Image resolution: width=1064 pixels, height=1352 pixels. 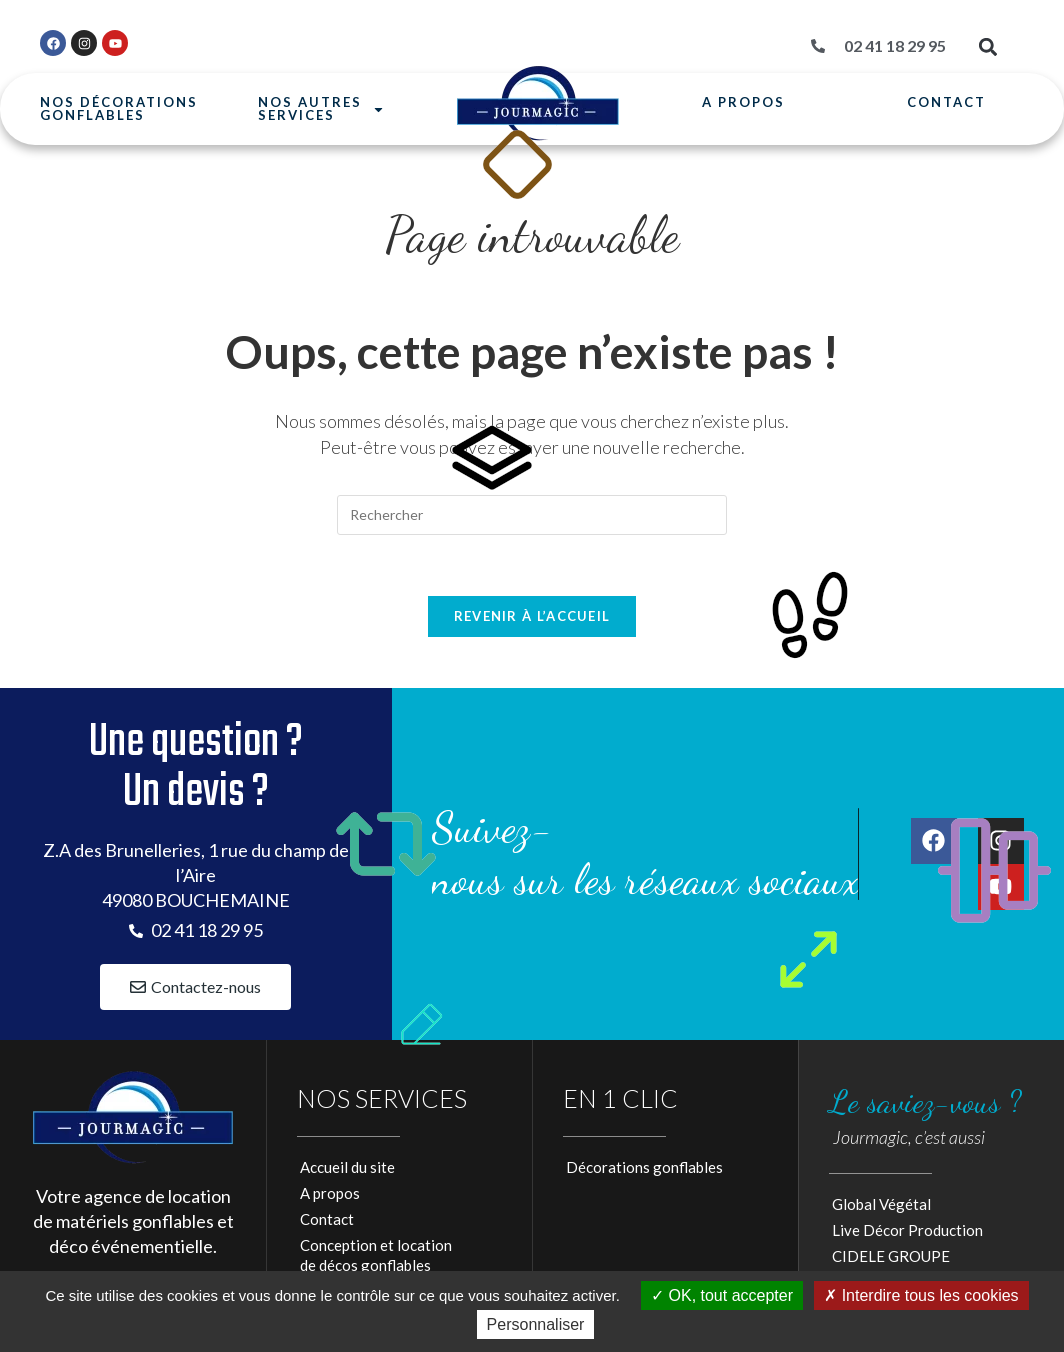 I want to click on view layers or stacked content, so click(x=492, y=459).